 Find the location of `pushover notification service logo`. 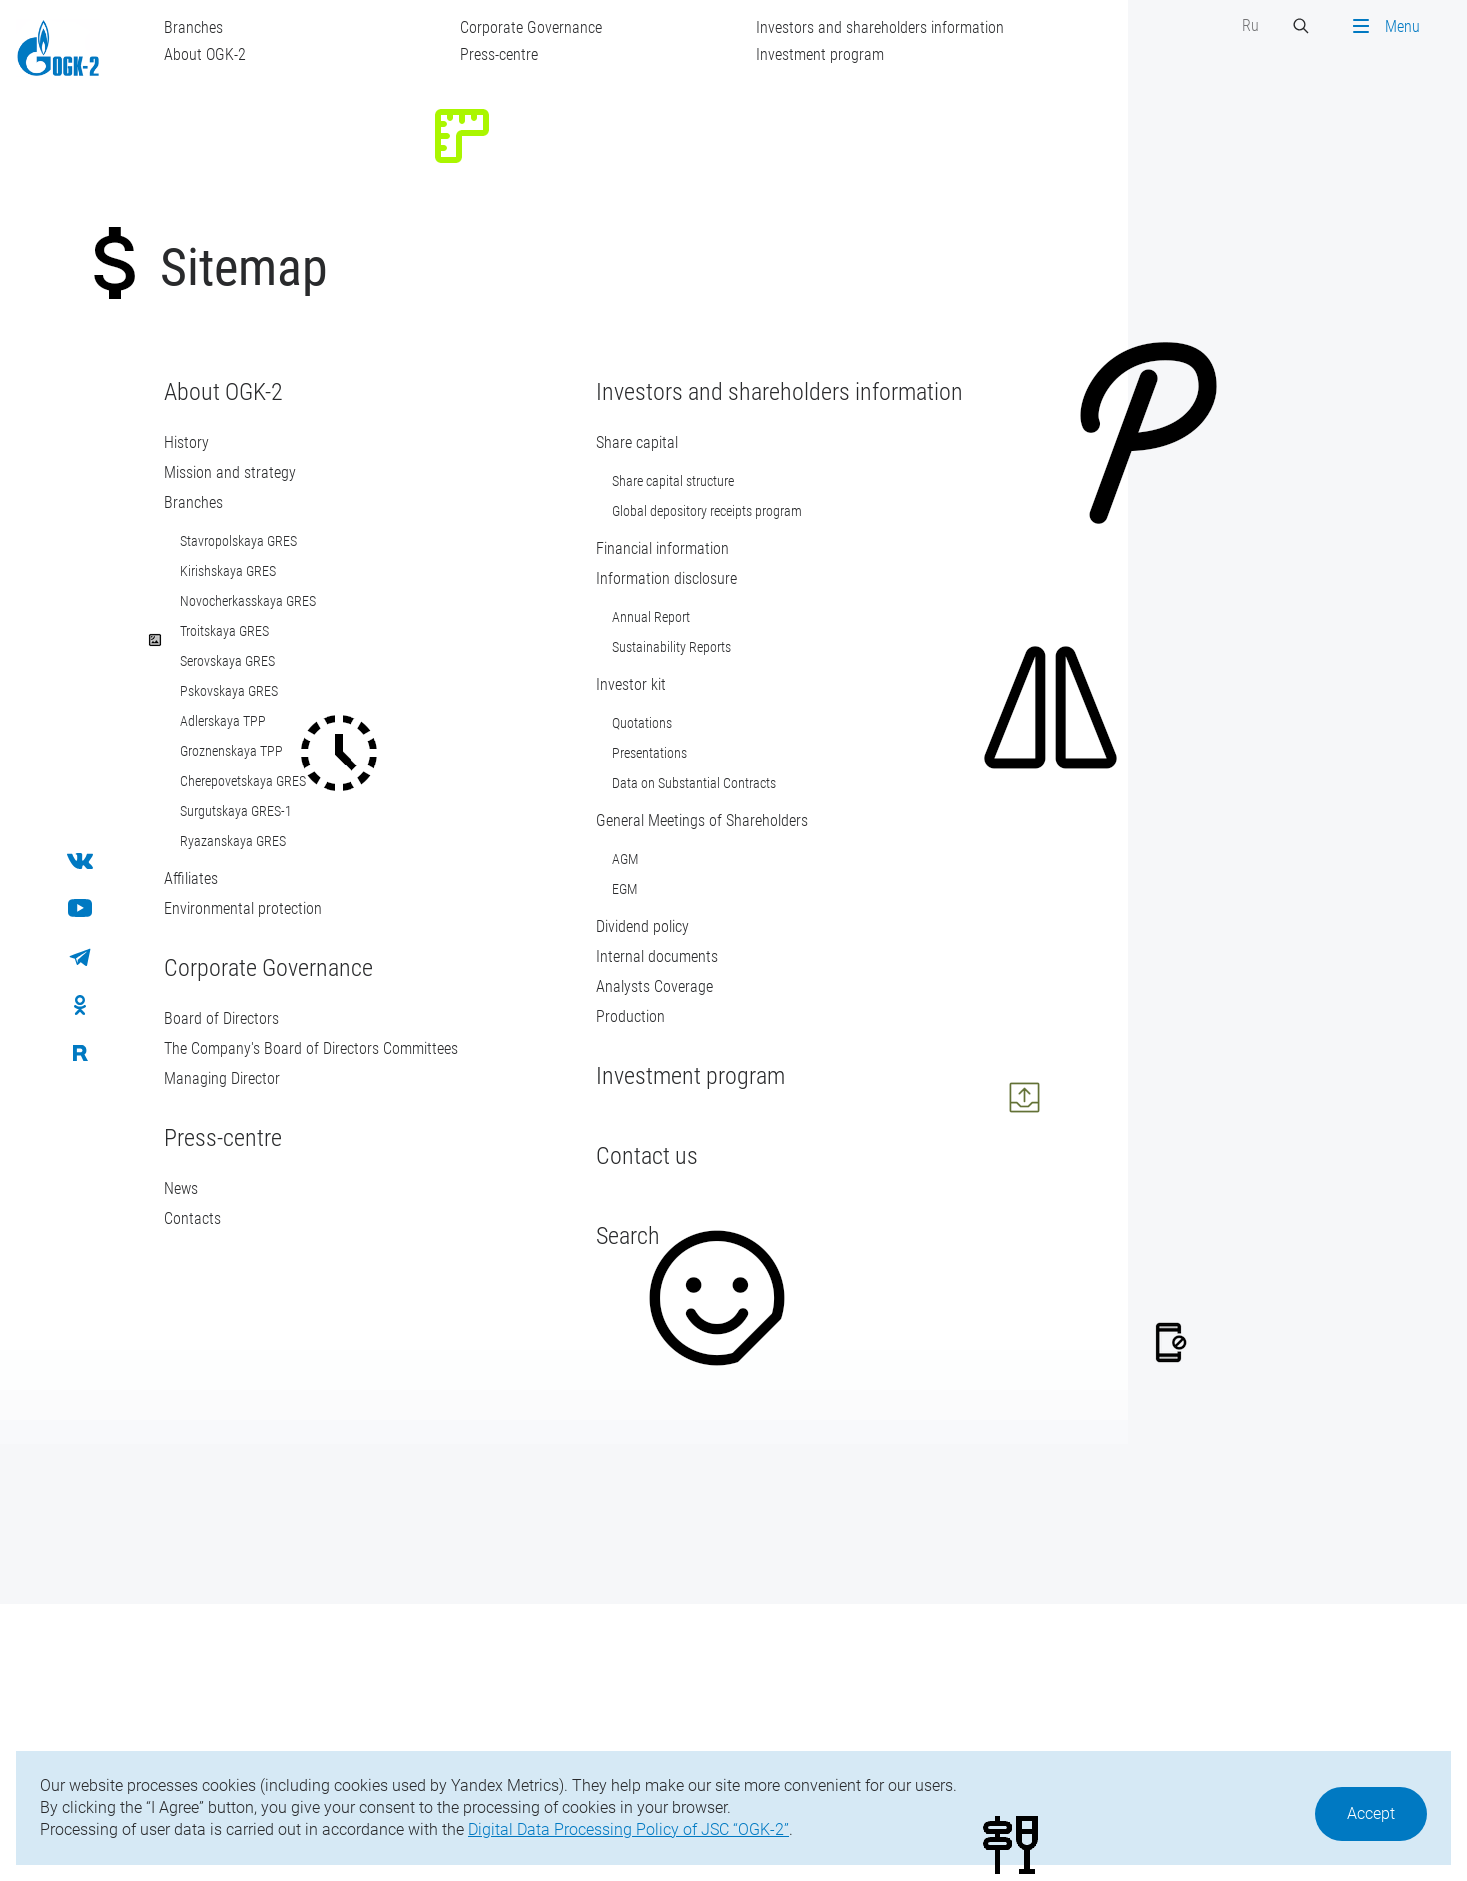

pushover notification service logo is located at coordinates (1144, 433).